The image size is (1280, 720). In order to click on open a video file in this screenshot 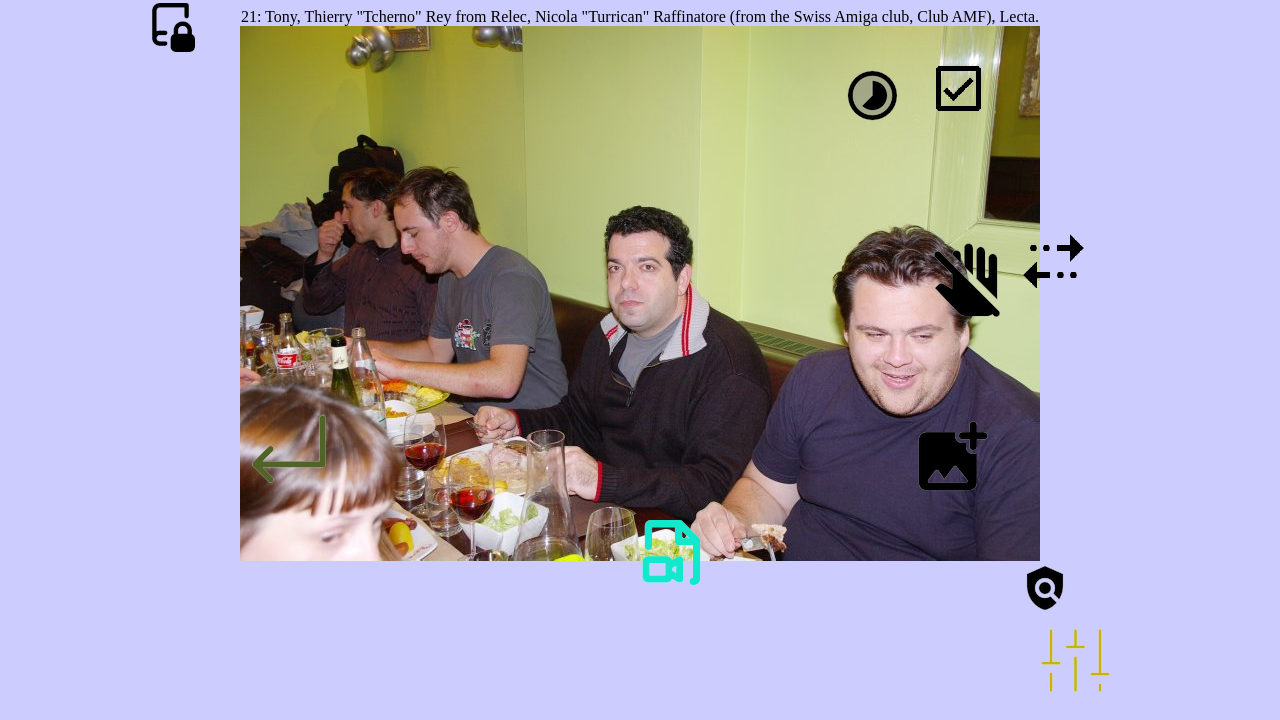, I will do `click(672, 552)`.